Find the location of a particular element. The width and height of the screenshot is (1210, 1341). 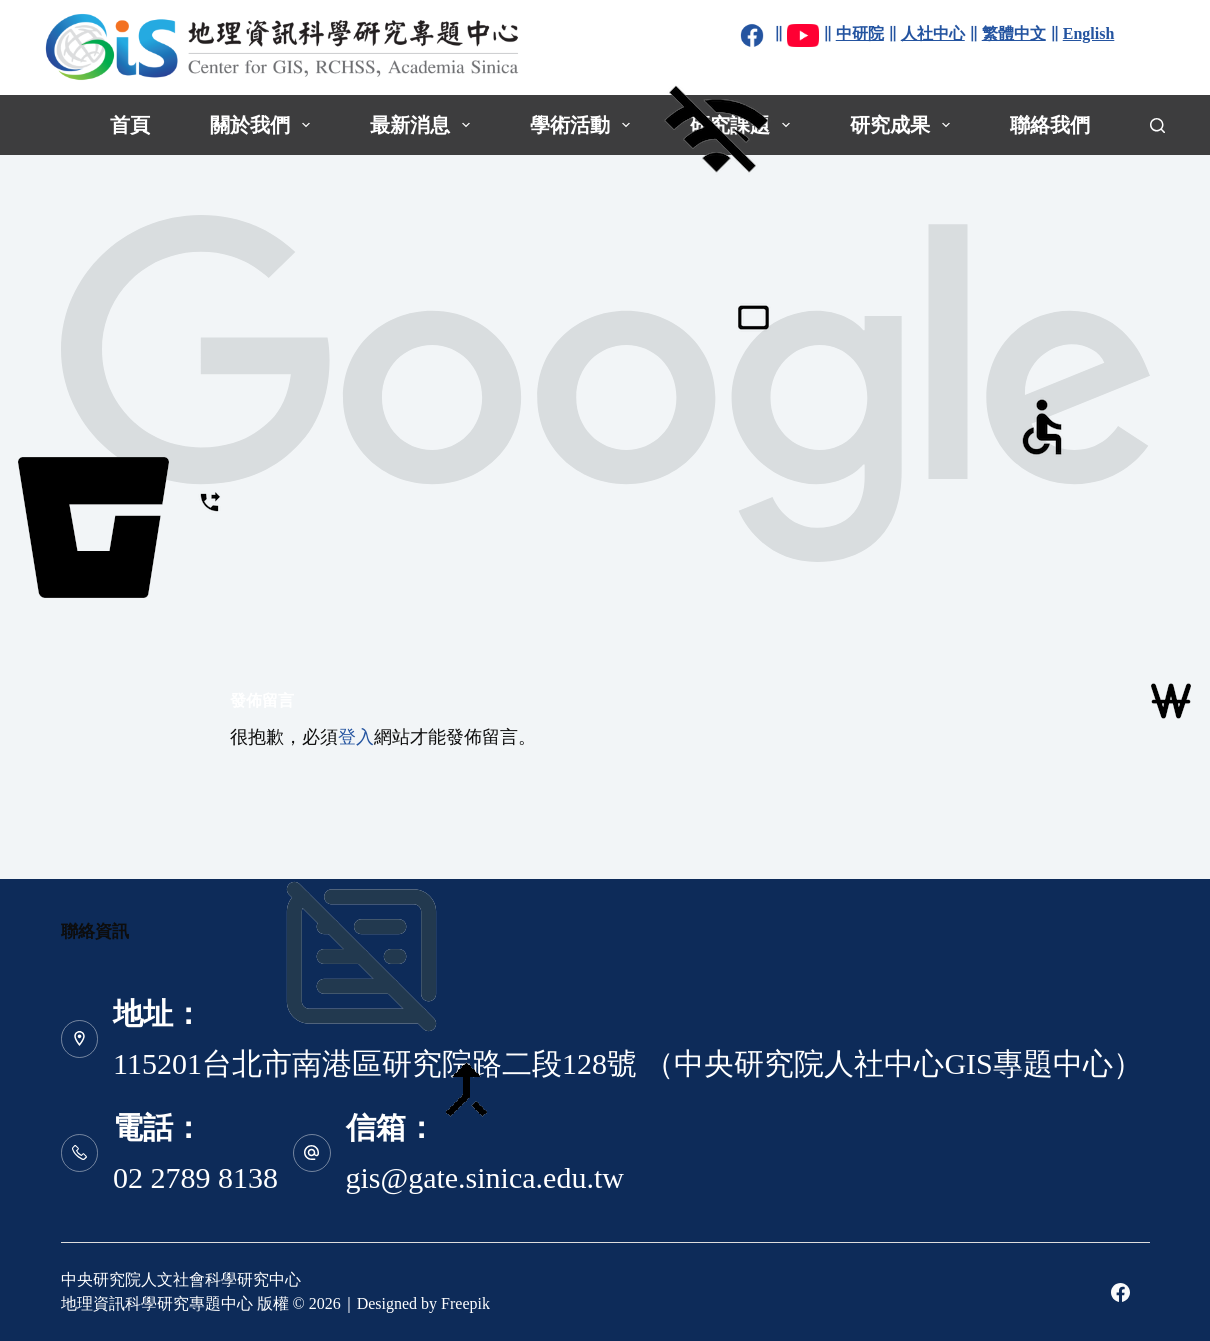

south korean won currency symbol is located at coordinates (1171, 701).